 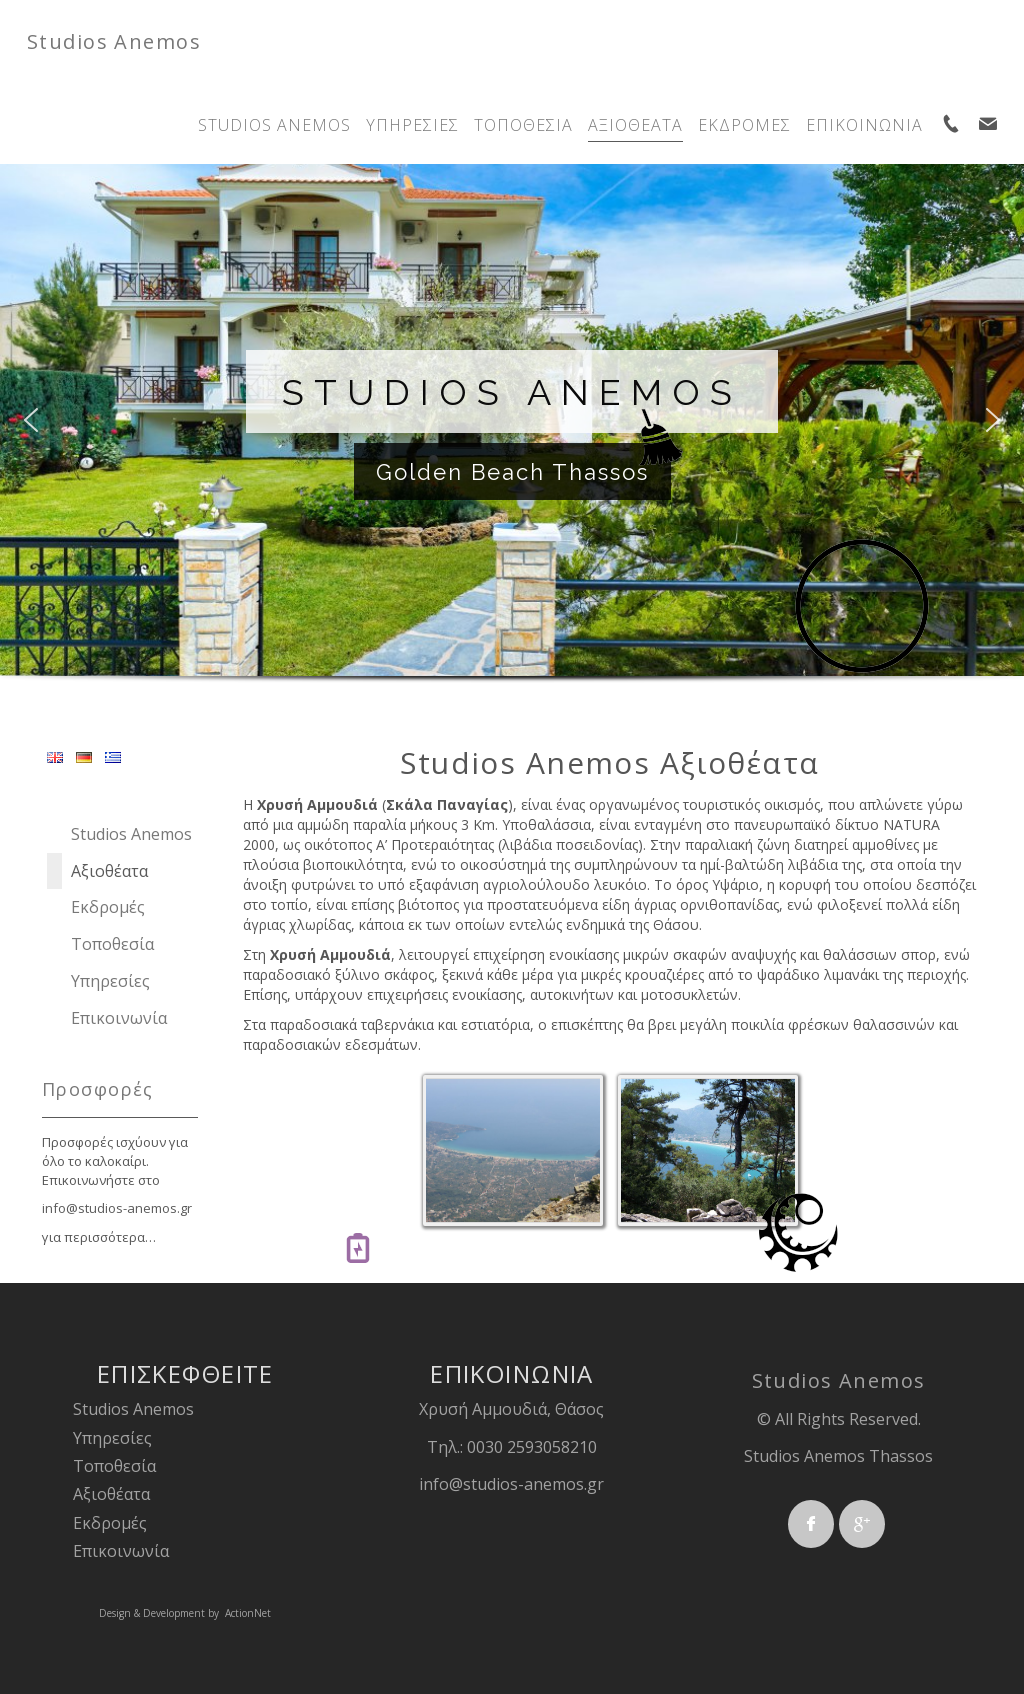 What do you see at coordinates (358, 1248) in the screenshot?
I see `view battery status or power level` at bounding box center [358, 1248].